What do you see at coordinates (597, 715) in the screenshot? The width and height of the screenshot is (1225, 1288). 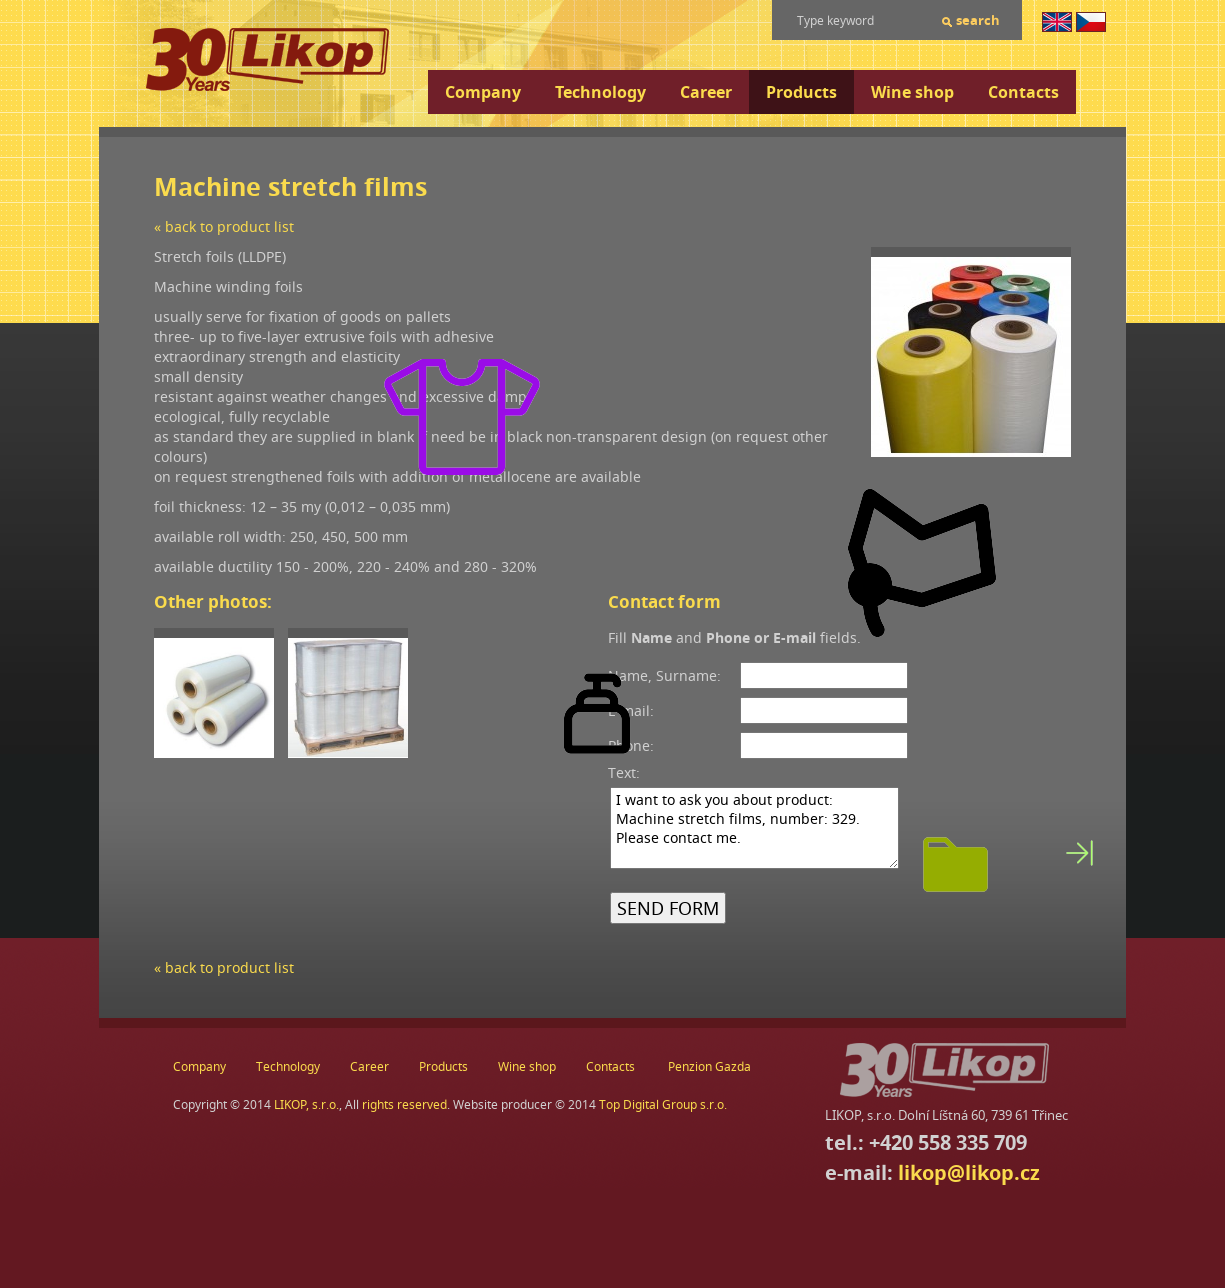 I see `access hand washing or hygiene instructions` at bounding box center [597, 715].